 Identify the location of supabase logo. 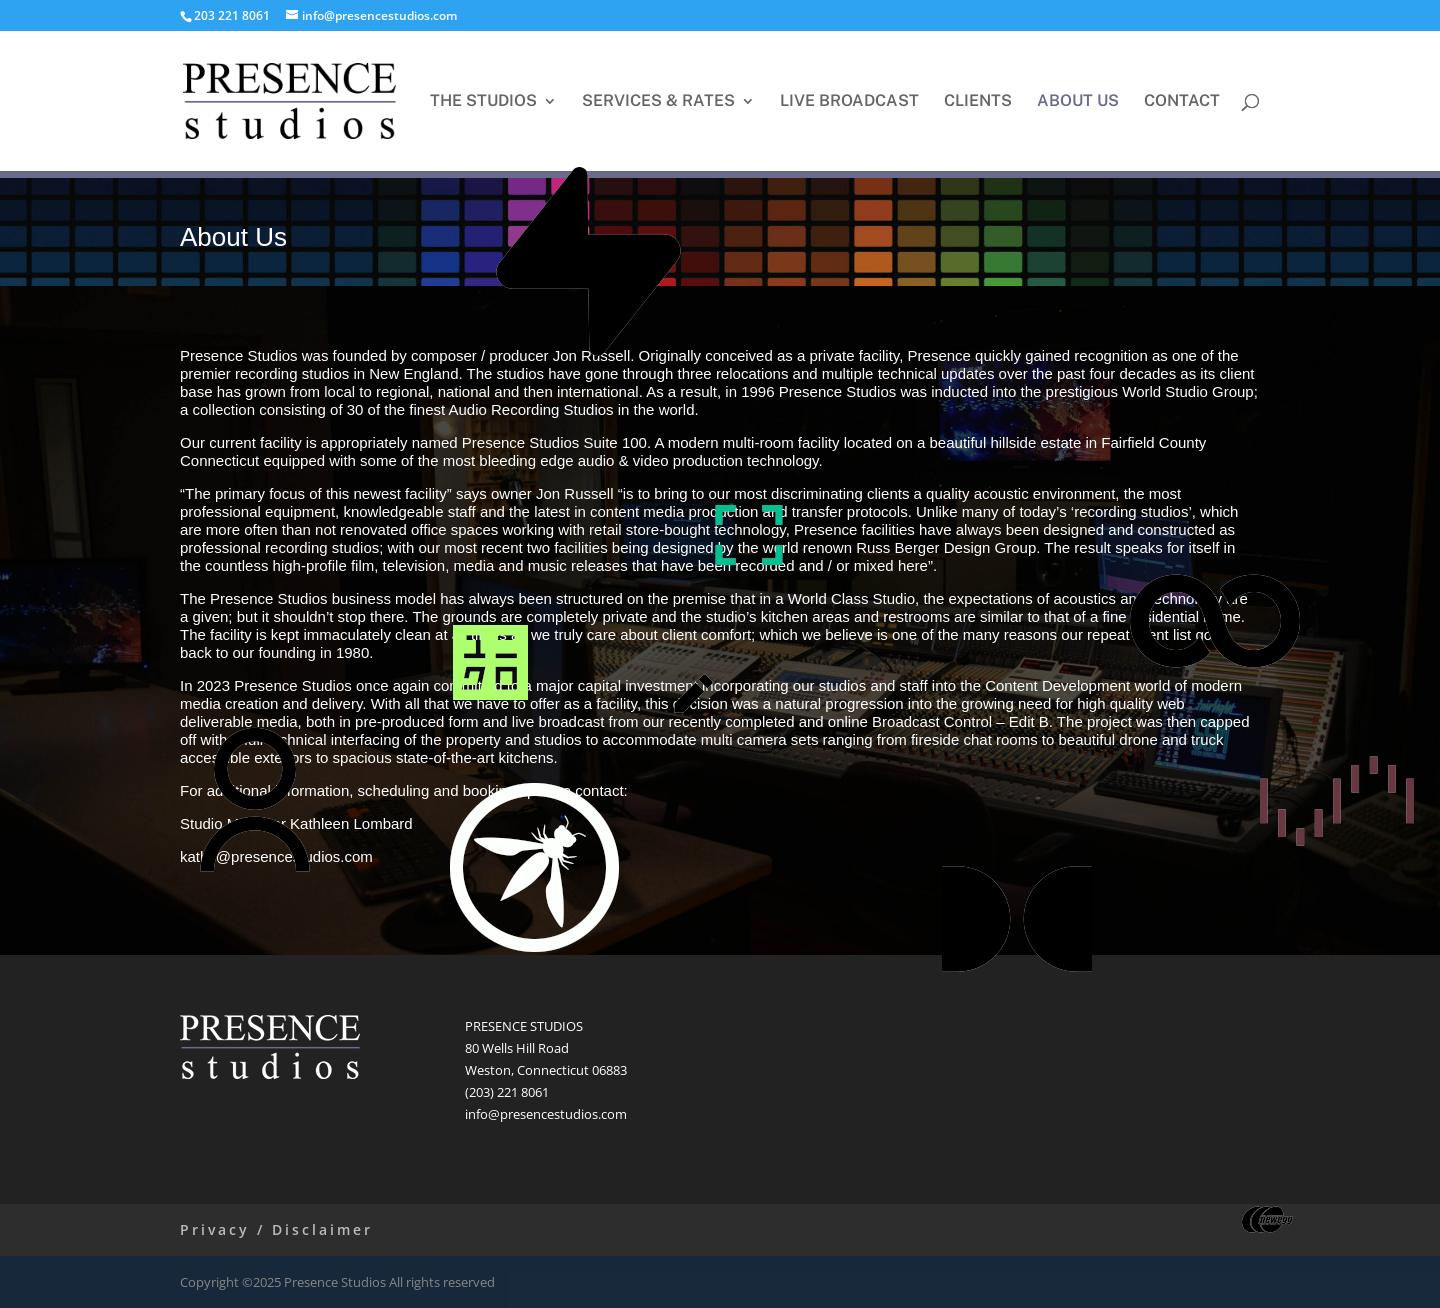
(588, 261).